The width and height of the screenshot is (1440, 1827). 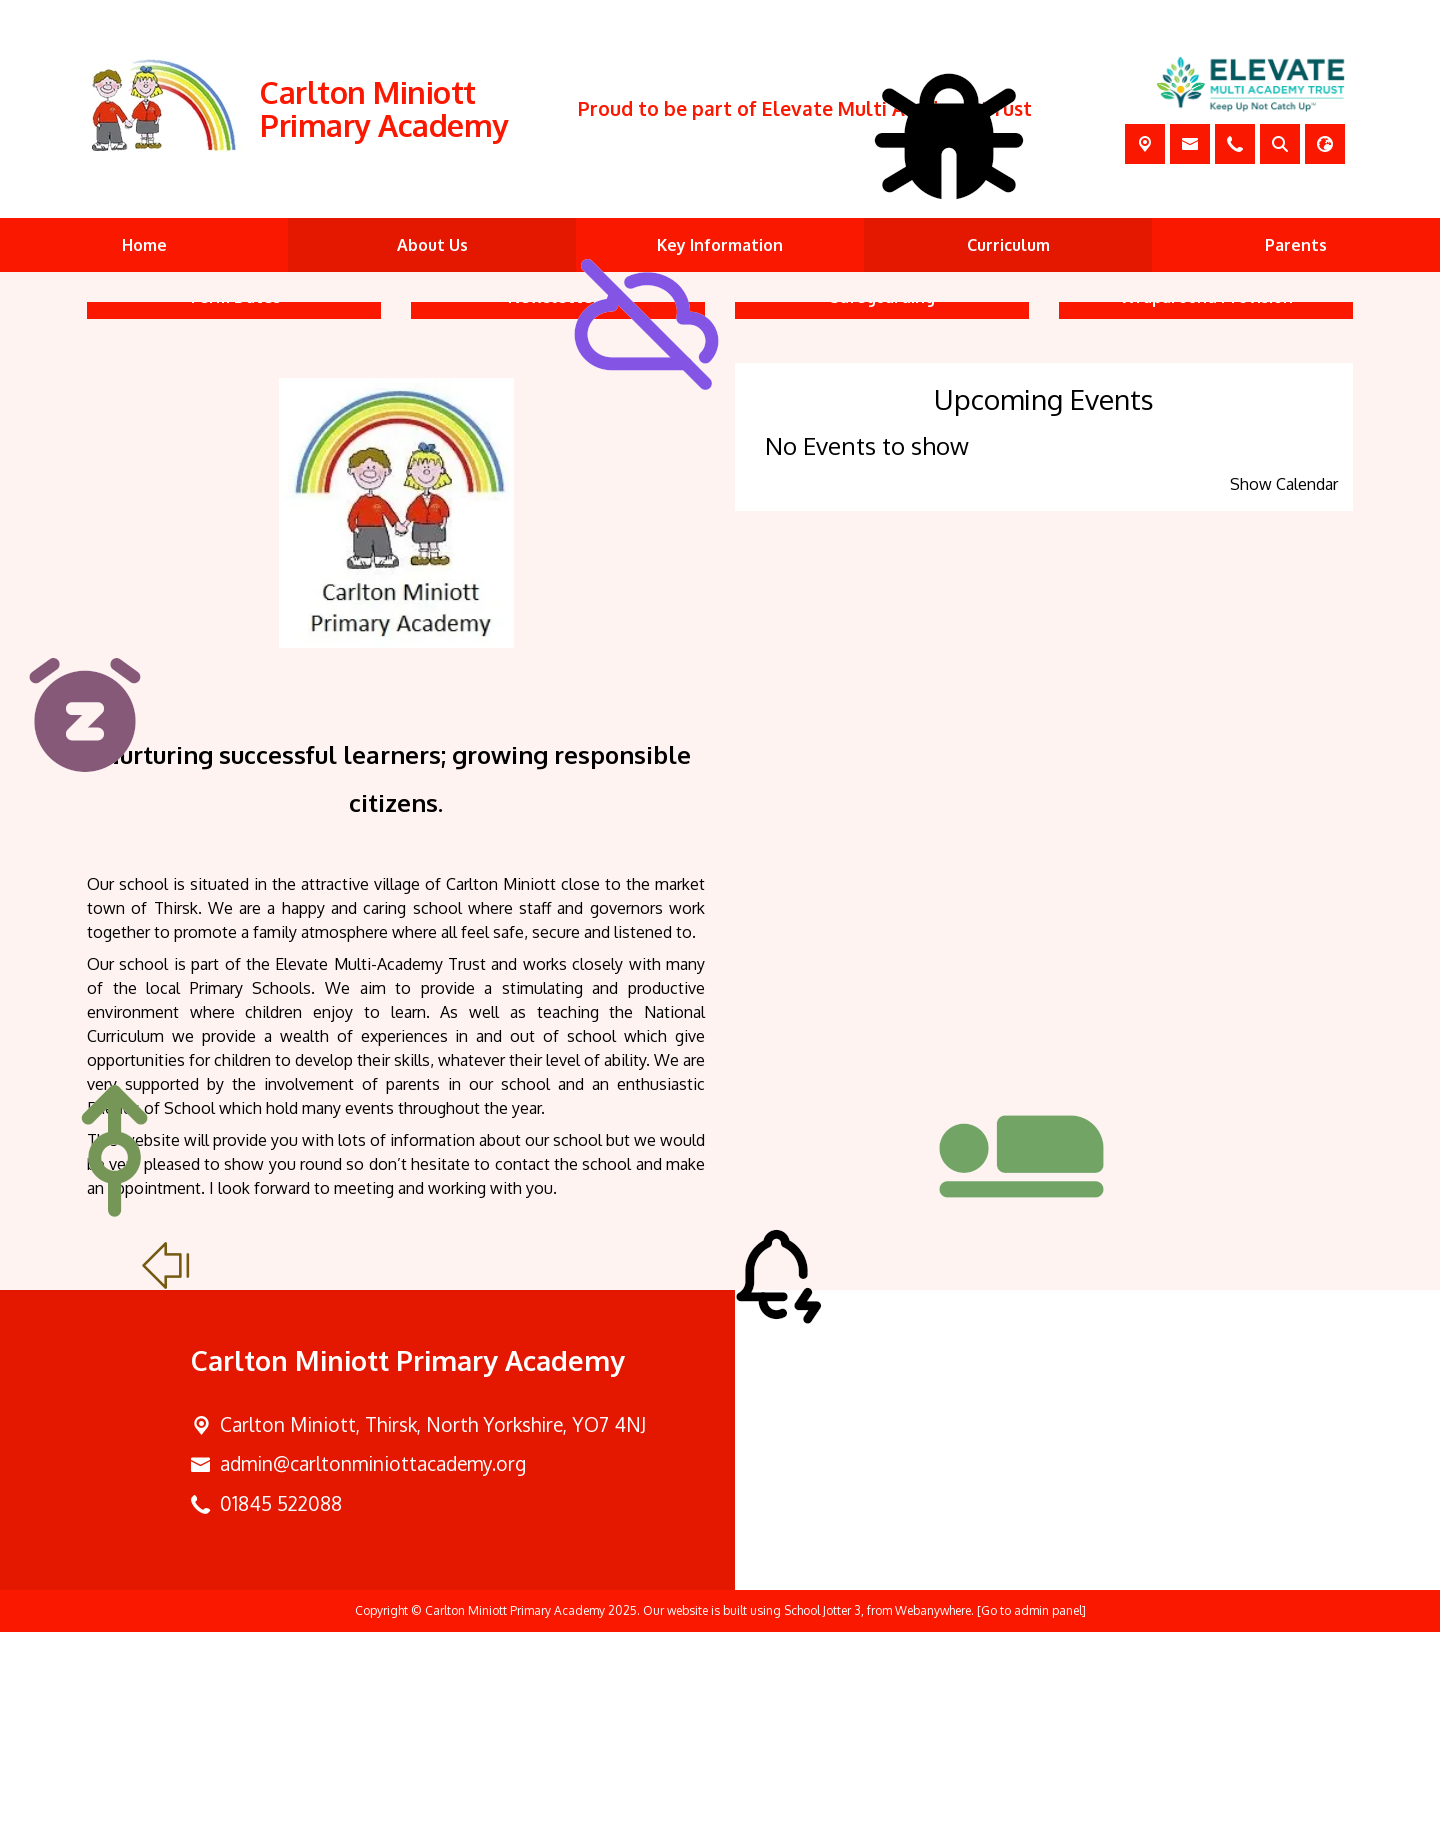 I want to click on notification triggered by an automated action or event, so click(x=776, y=1274).